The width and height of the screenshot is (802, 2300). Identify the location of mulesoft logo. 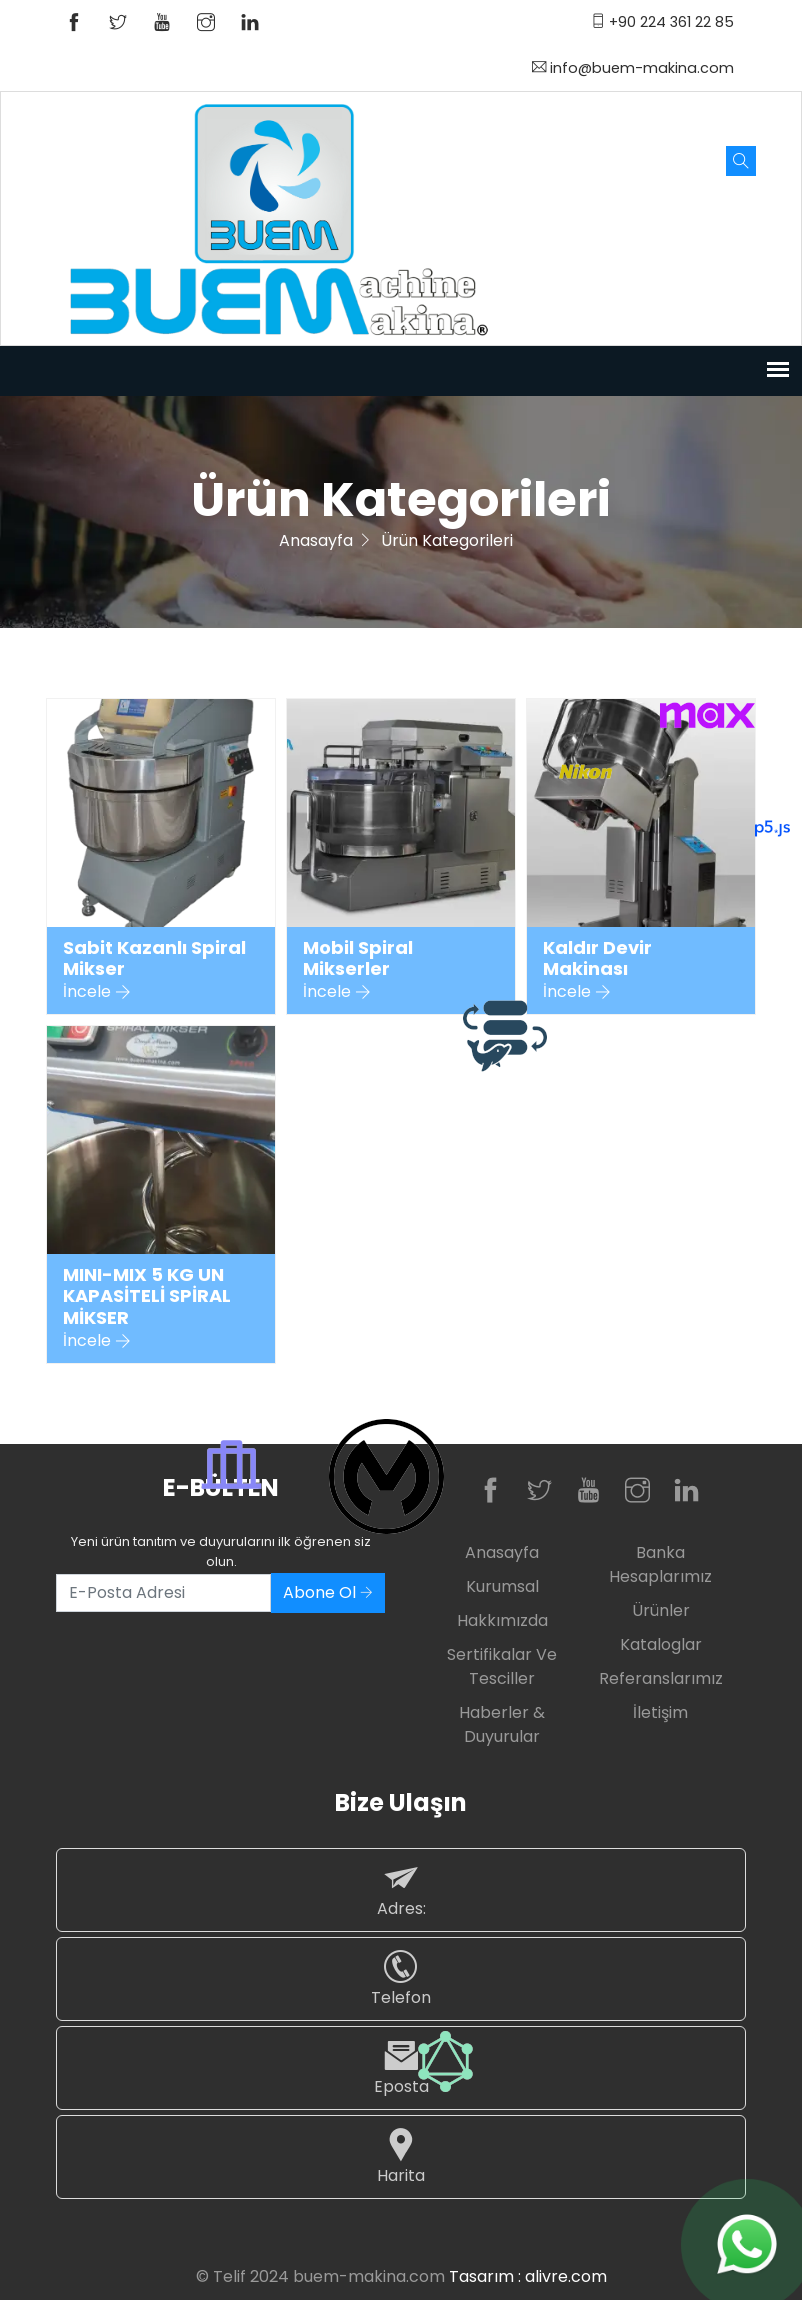
(386, 1476).